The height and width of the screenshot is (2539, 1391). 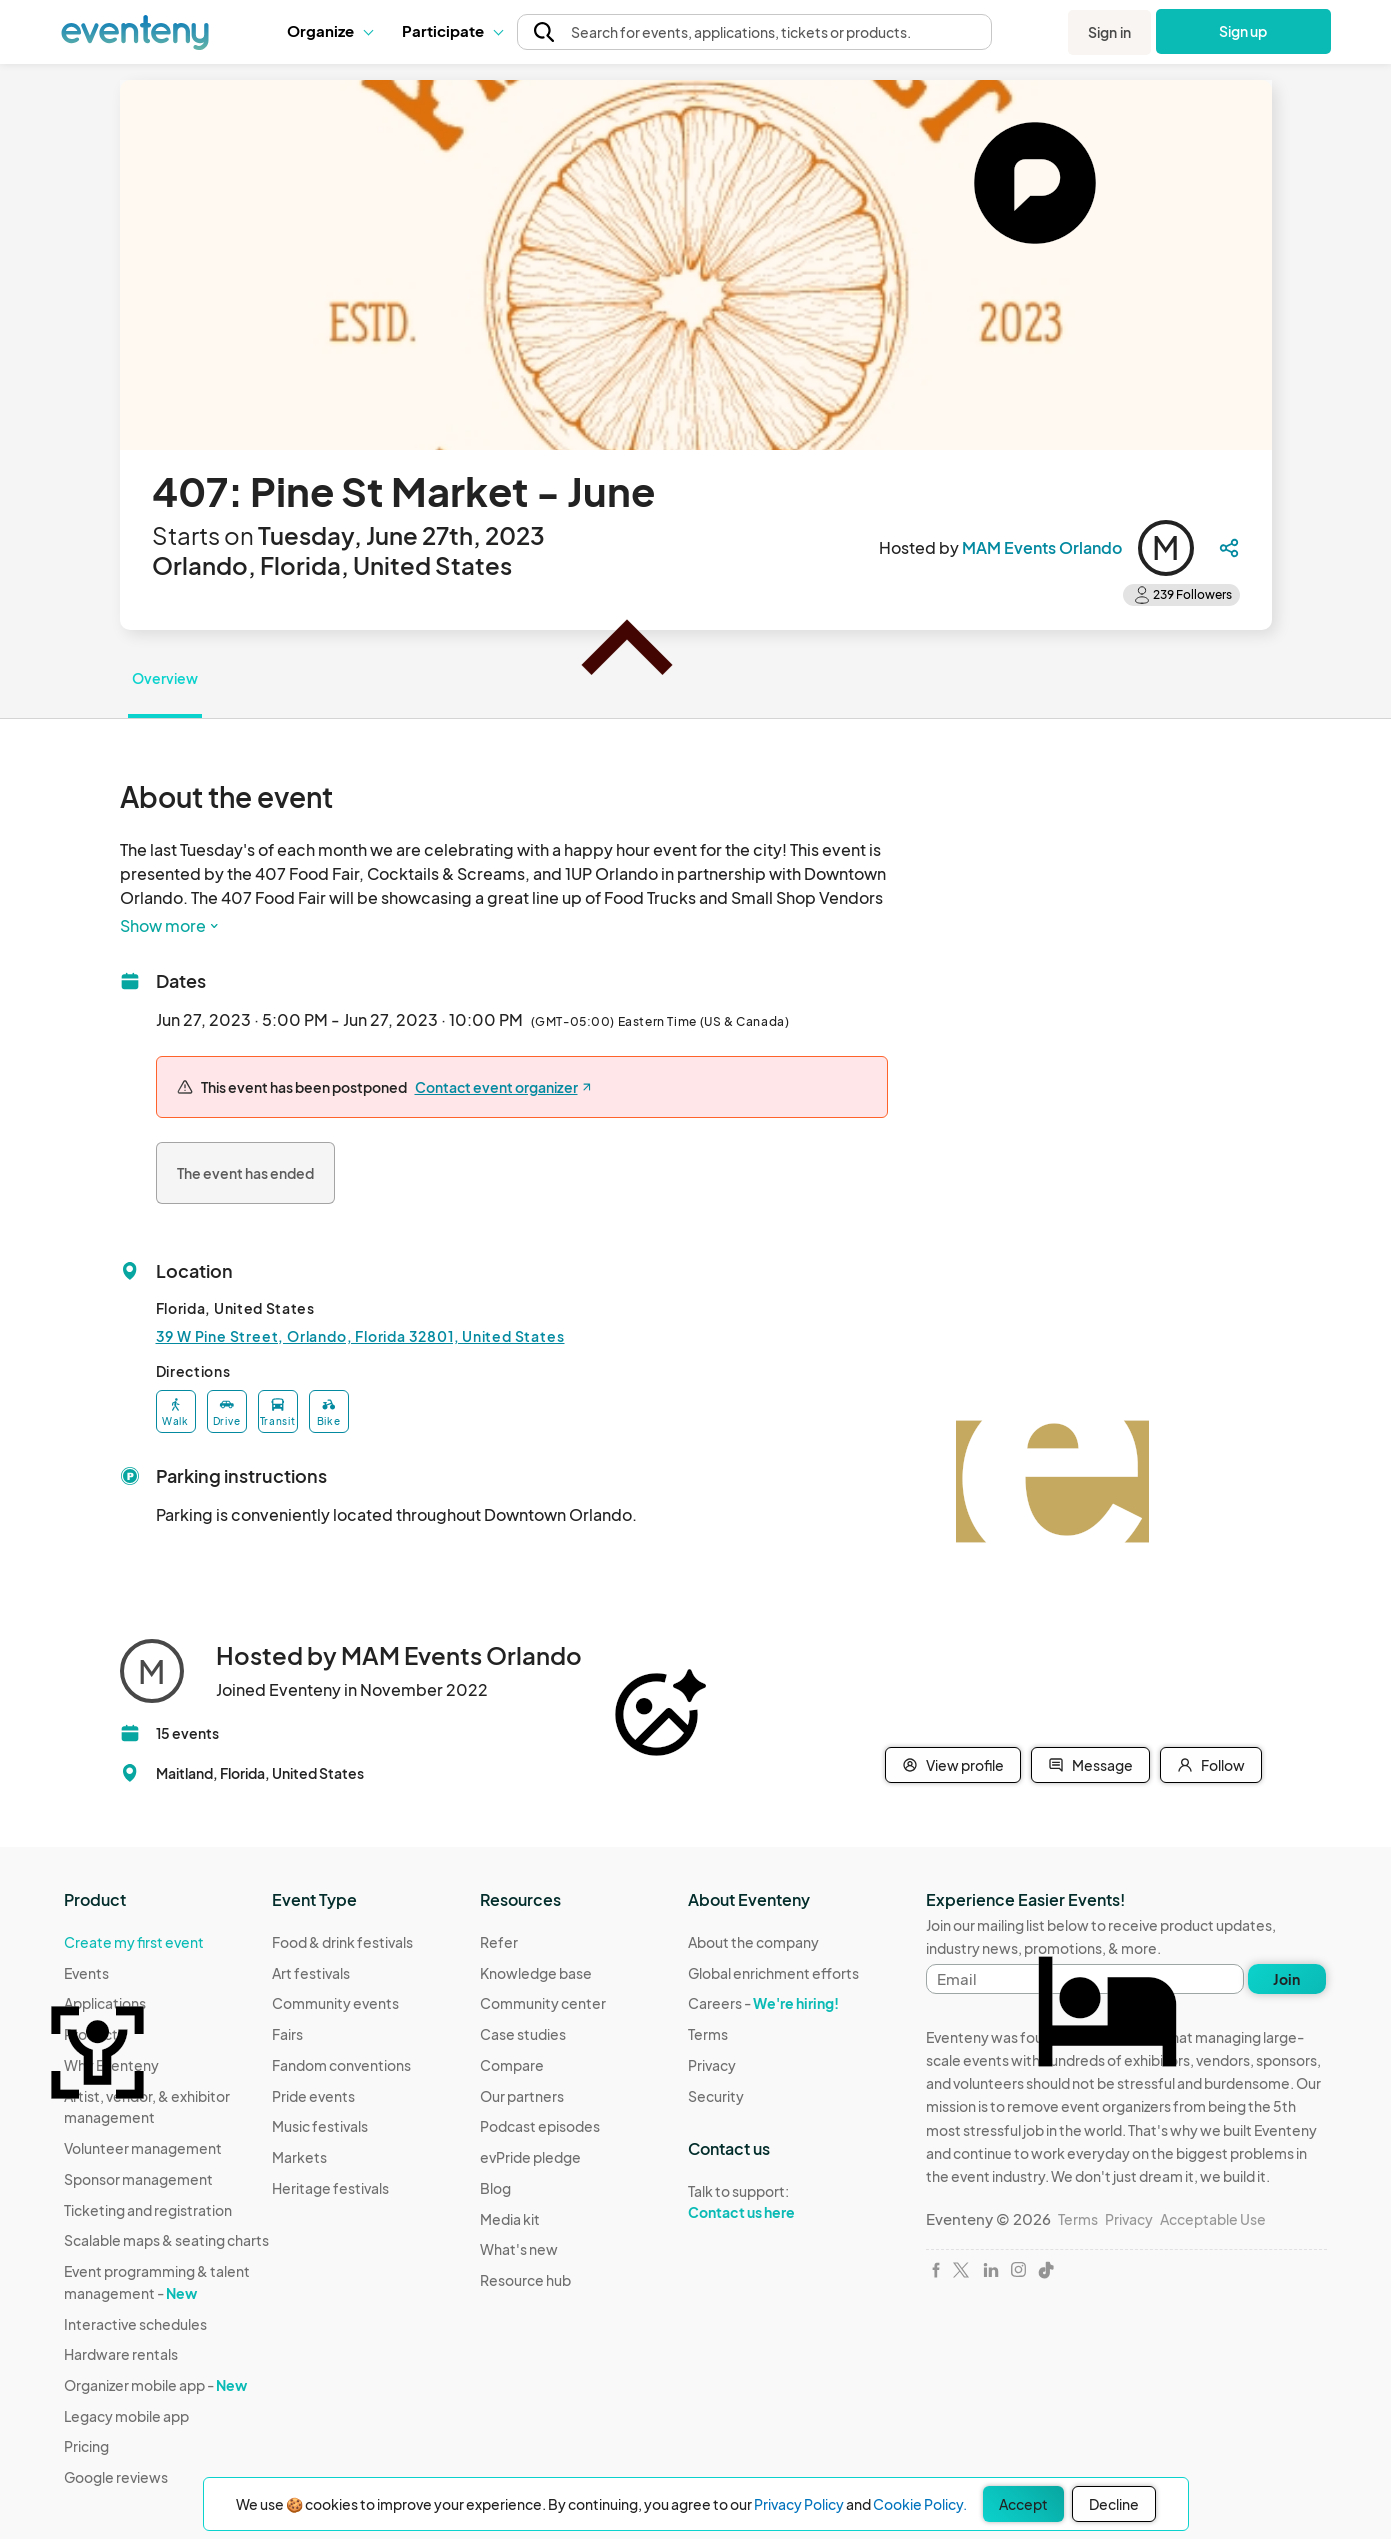 What do you see at coordinates (1052, 1481) in the screenshot?
I see `erlang programming language logo` at bounding box center [1052, 1481].